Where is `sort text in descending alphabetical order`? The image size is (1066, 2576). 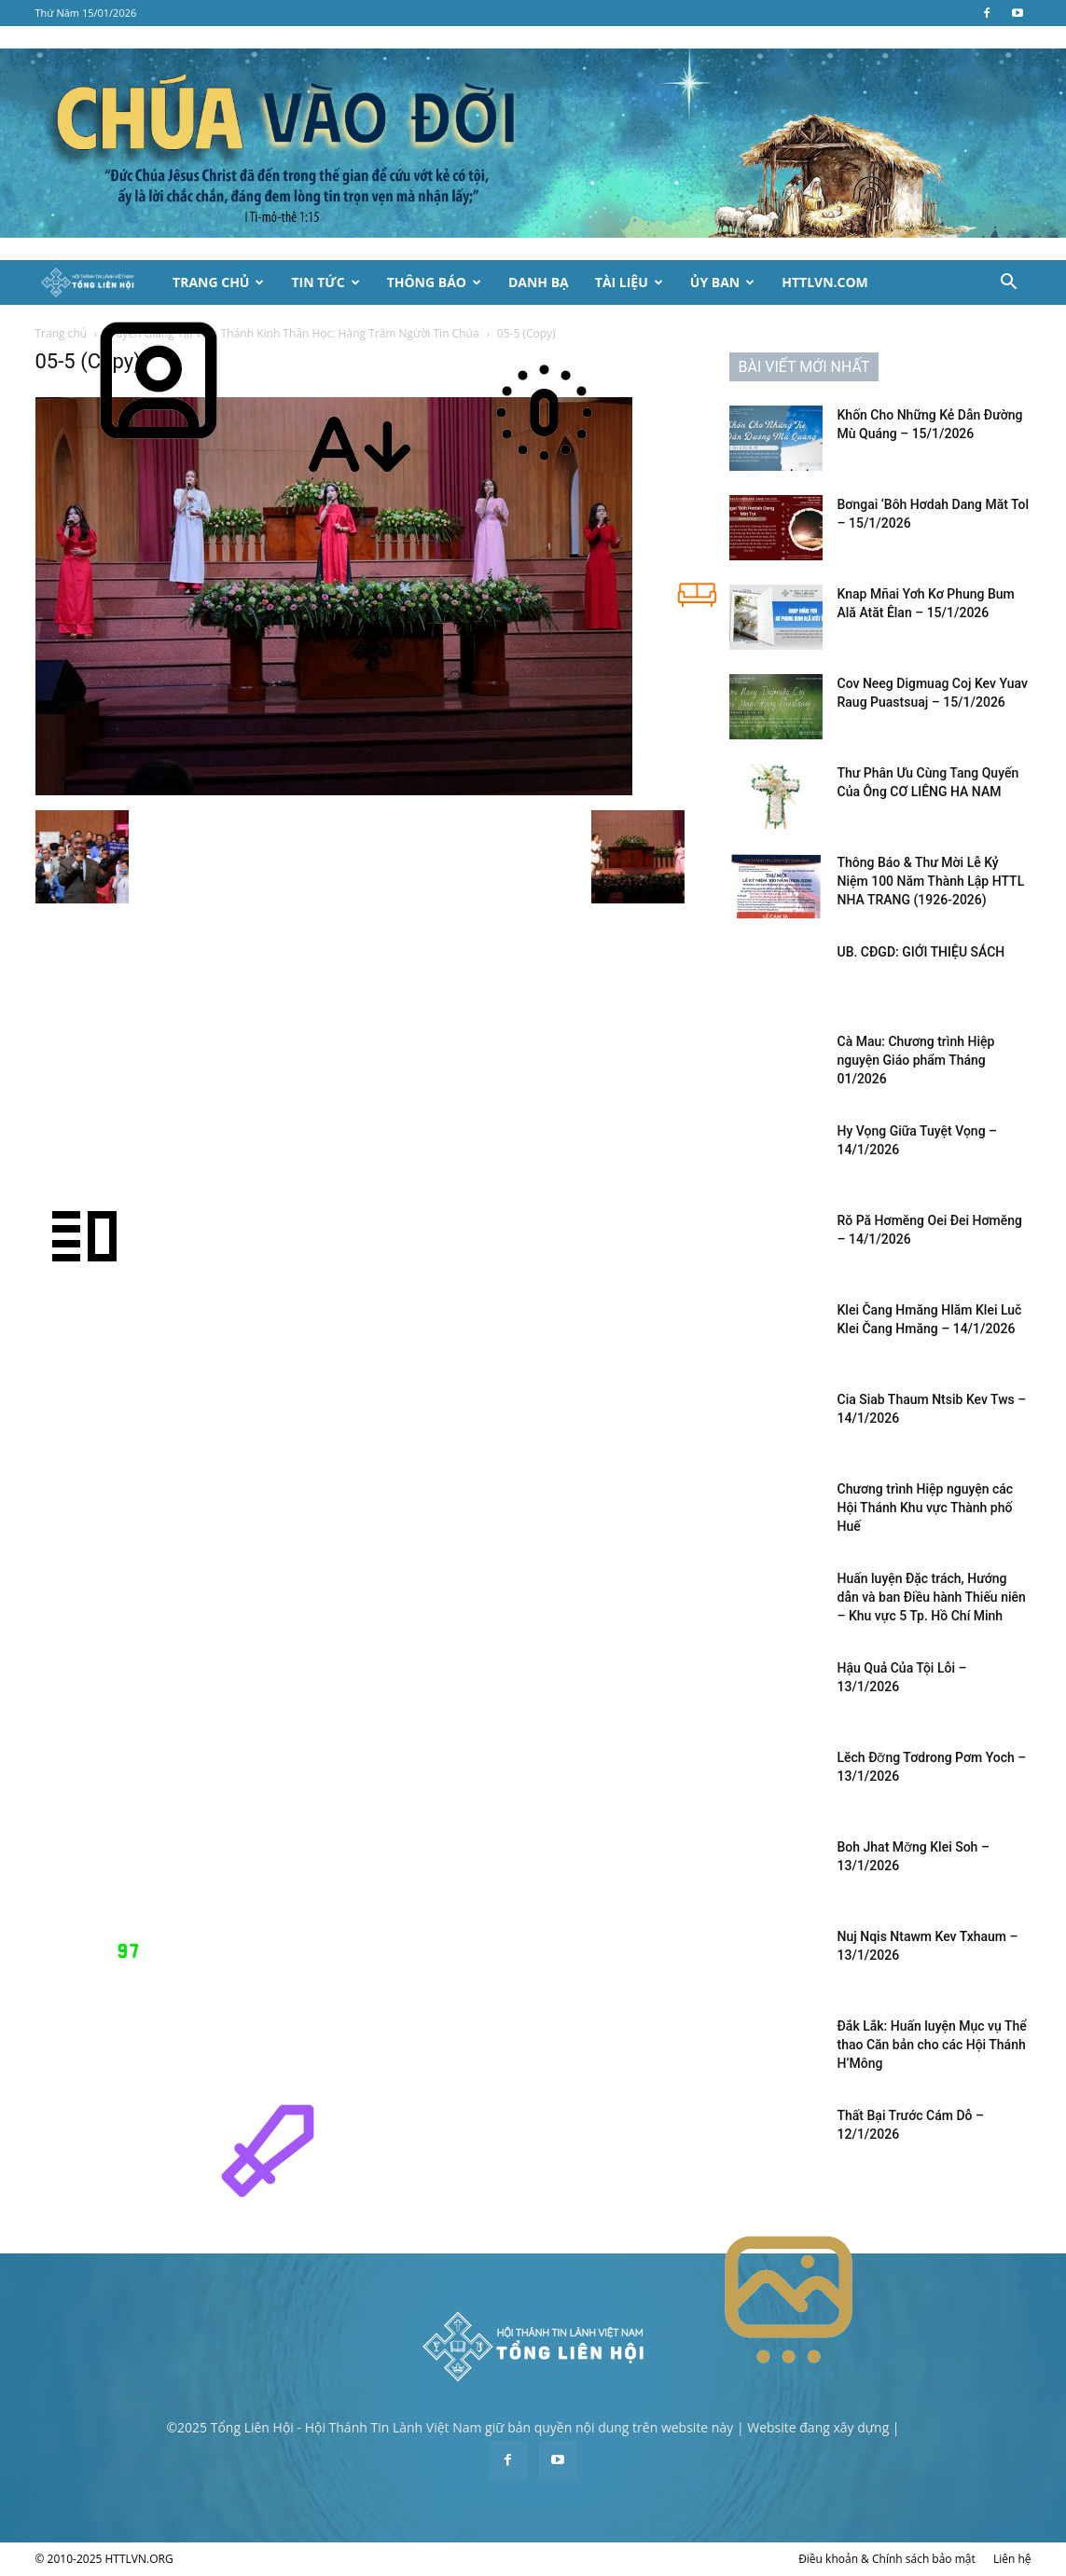 sort text in descending alphabetical order is located at coordinates (359, 448).